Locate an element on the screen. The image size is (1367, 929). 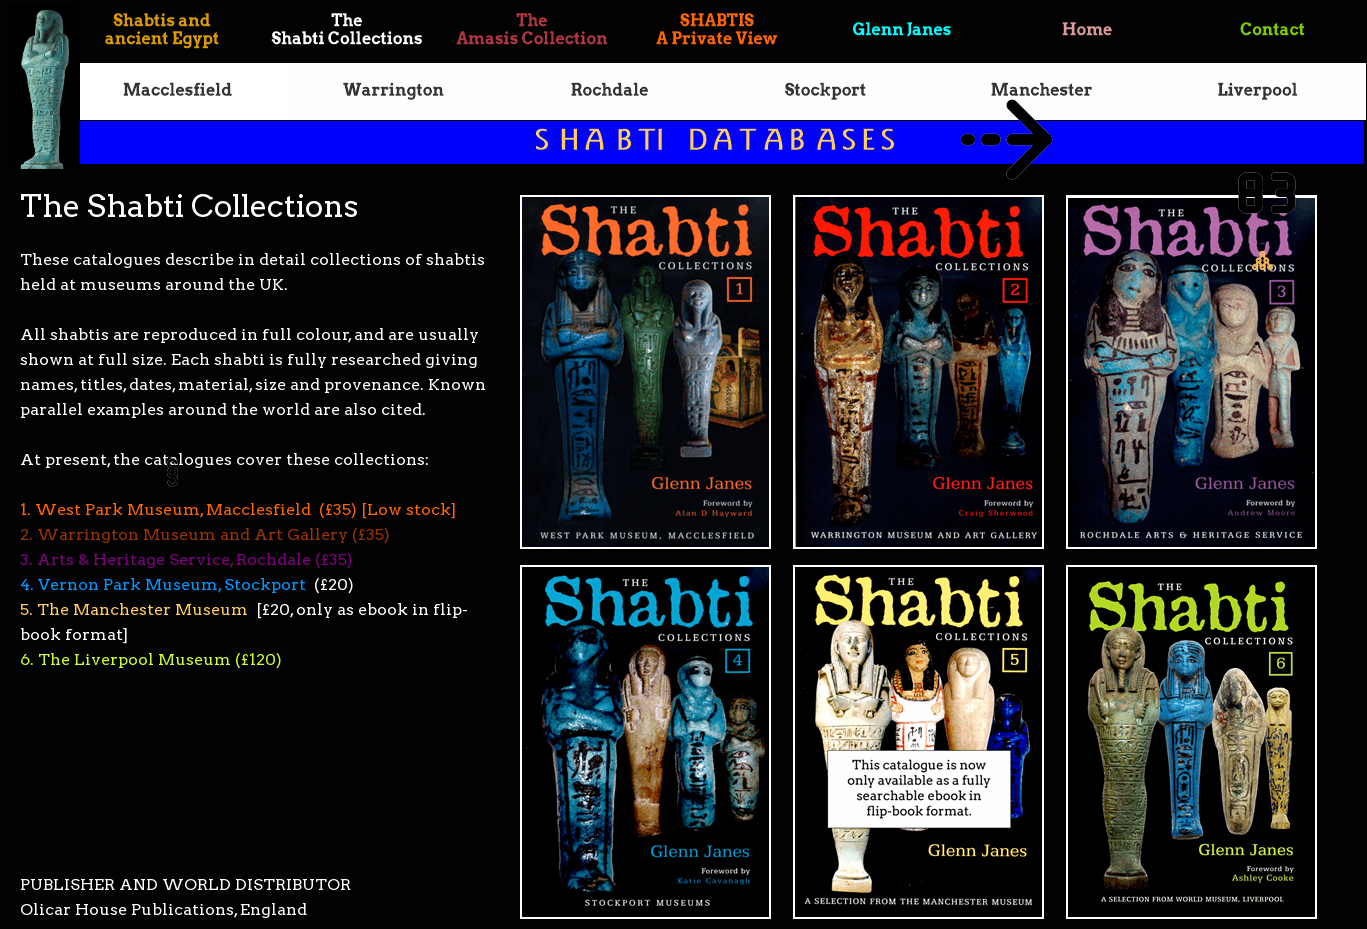
indicates item number 83 in a list or sequence is located at coordinates (1267, 193).